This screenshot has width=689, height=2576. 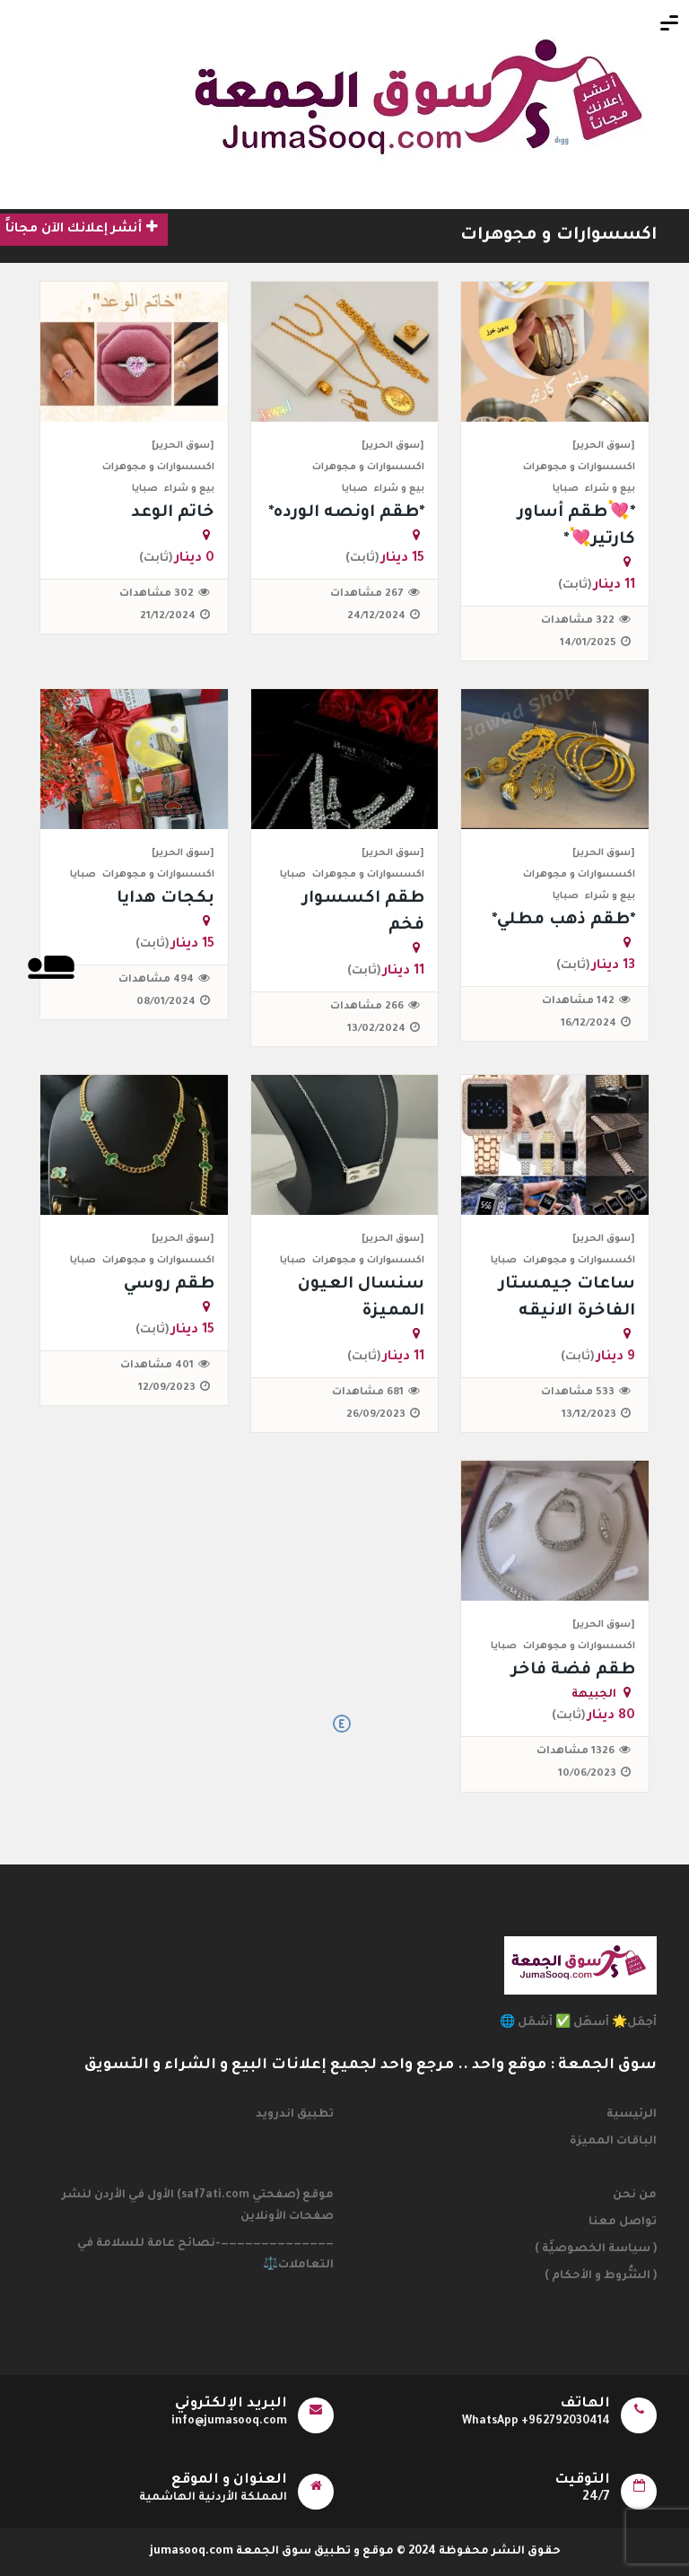 What do you see at coordinates (51, 967) in the screenshot?
I see `view hotel or accommodation options` at bounding box center [51, 967].